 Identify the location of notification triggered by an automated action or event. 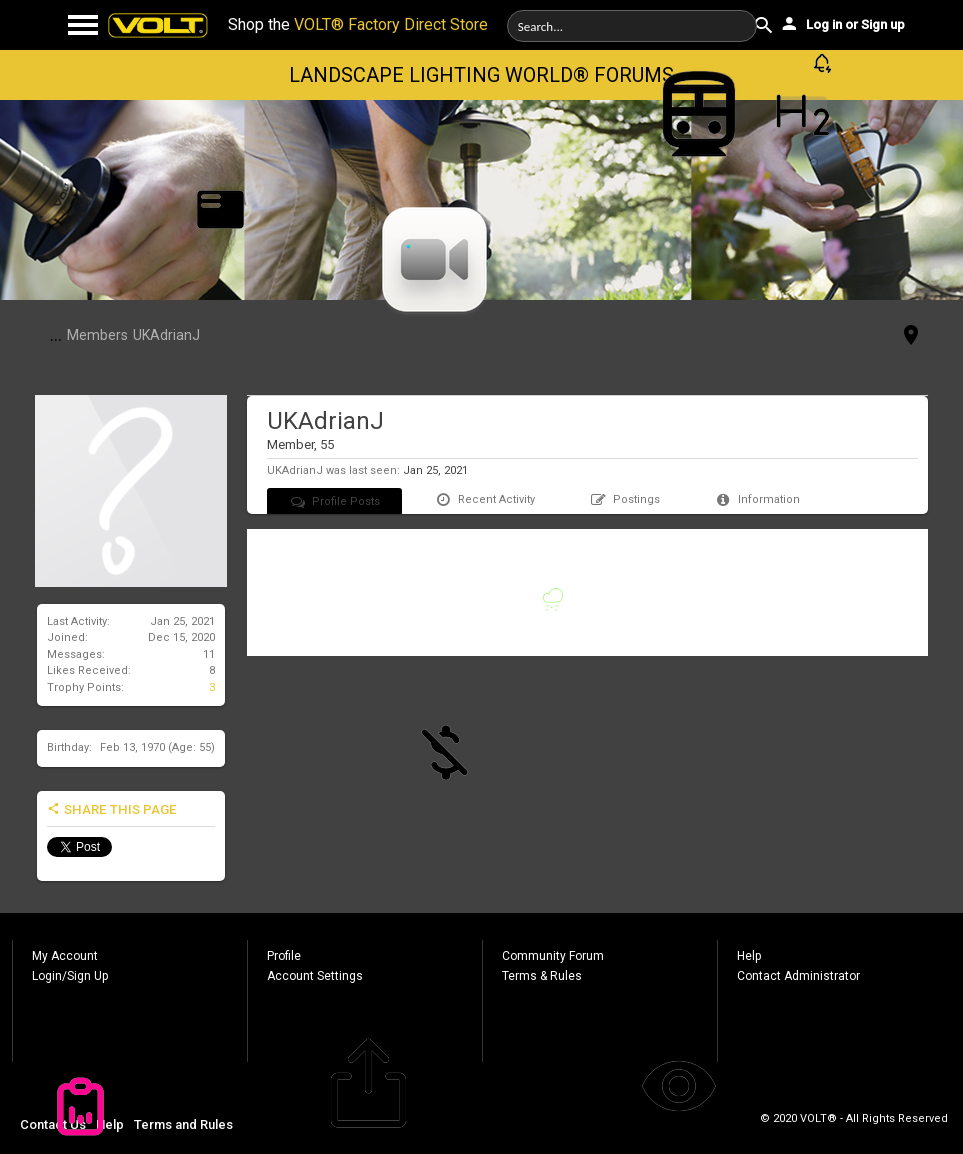
(822, 63).